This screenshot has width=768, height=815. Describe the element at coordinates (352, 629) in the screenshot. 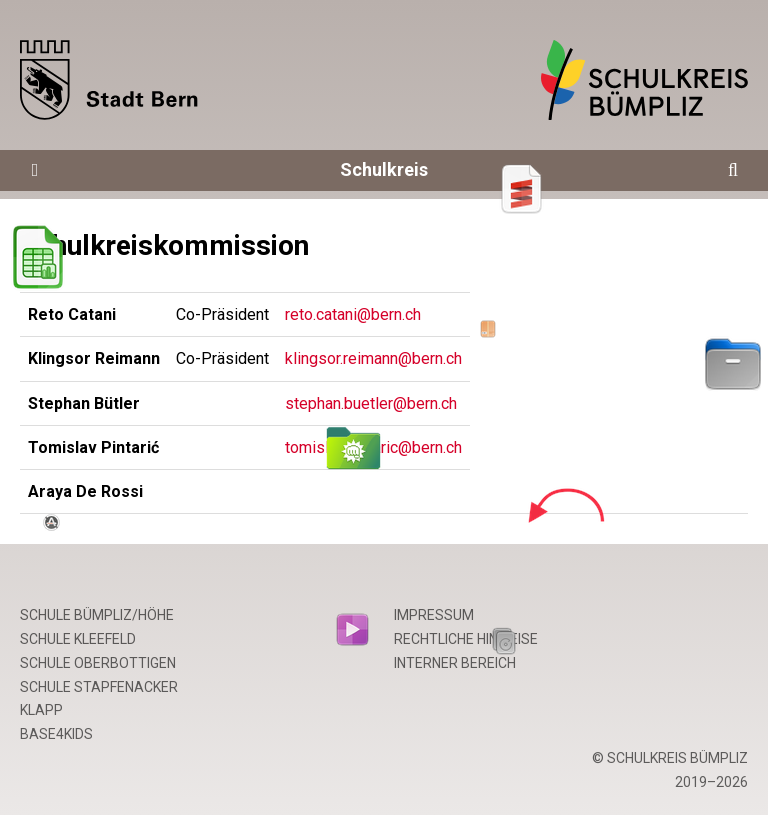

I see `access media codec settings` at that location.